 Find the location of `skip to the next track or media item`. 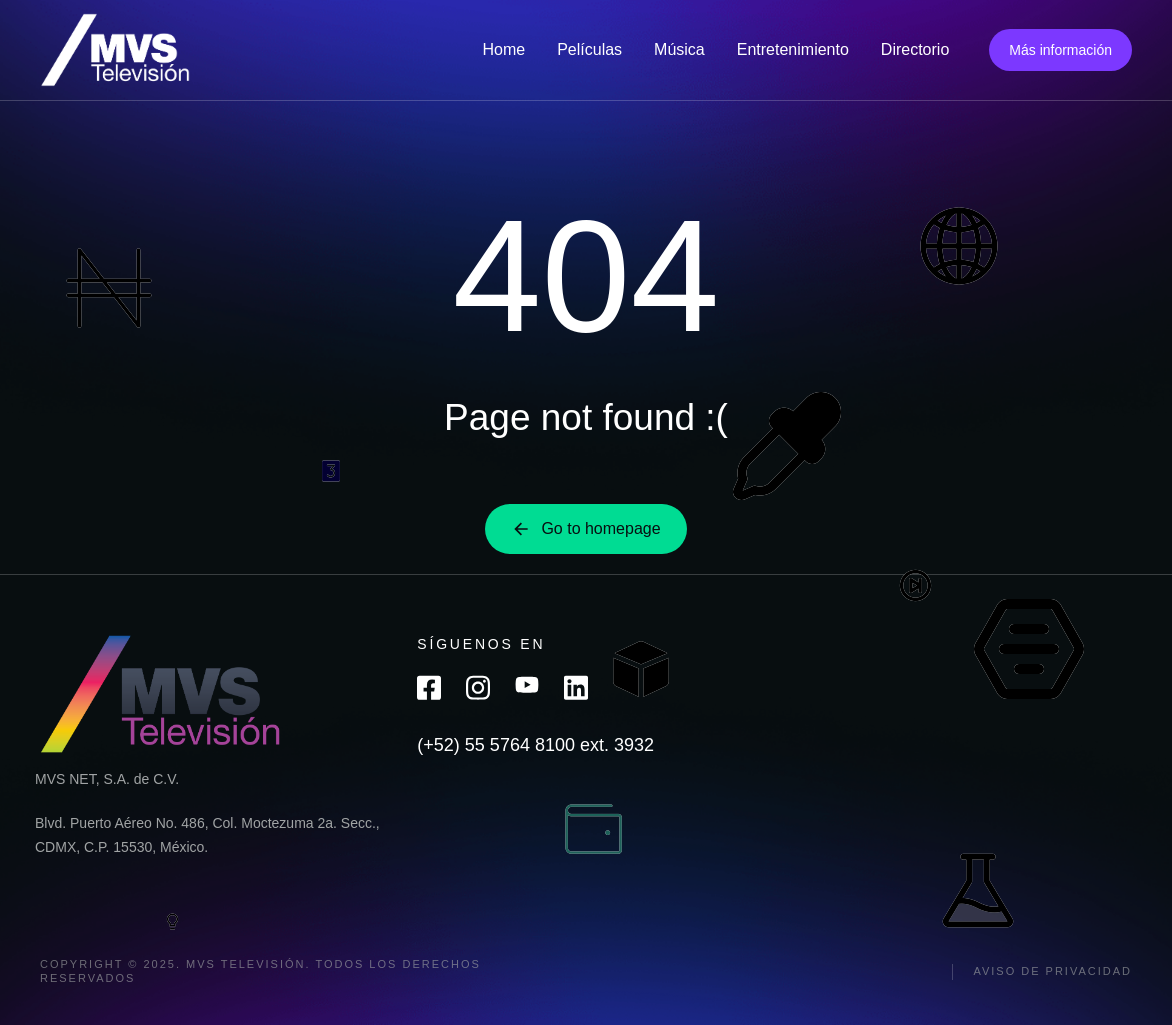

skip to the next track or media item is located at coordinates (915, 585).